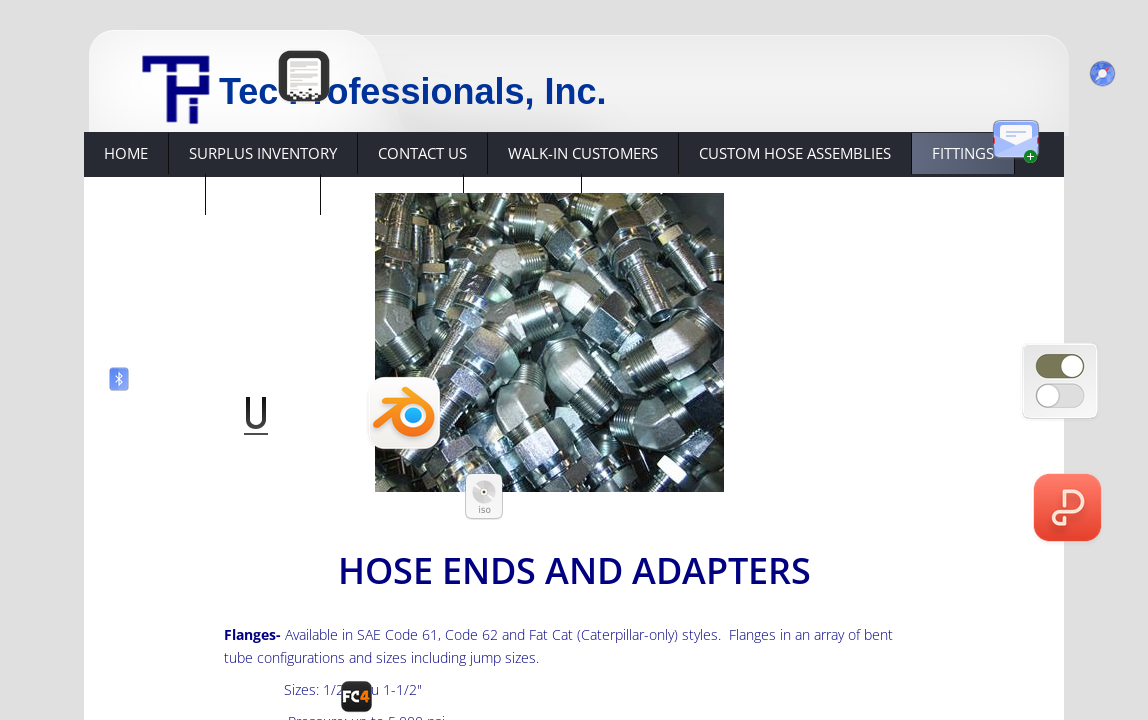 This screenshot has height=720, width=1148. I want to click on launch far cry 4 game, so click(356, 696).